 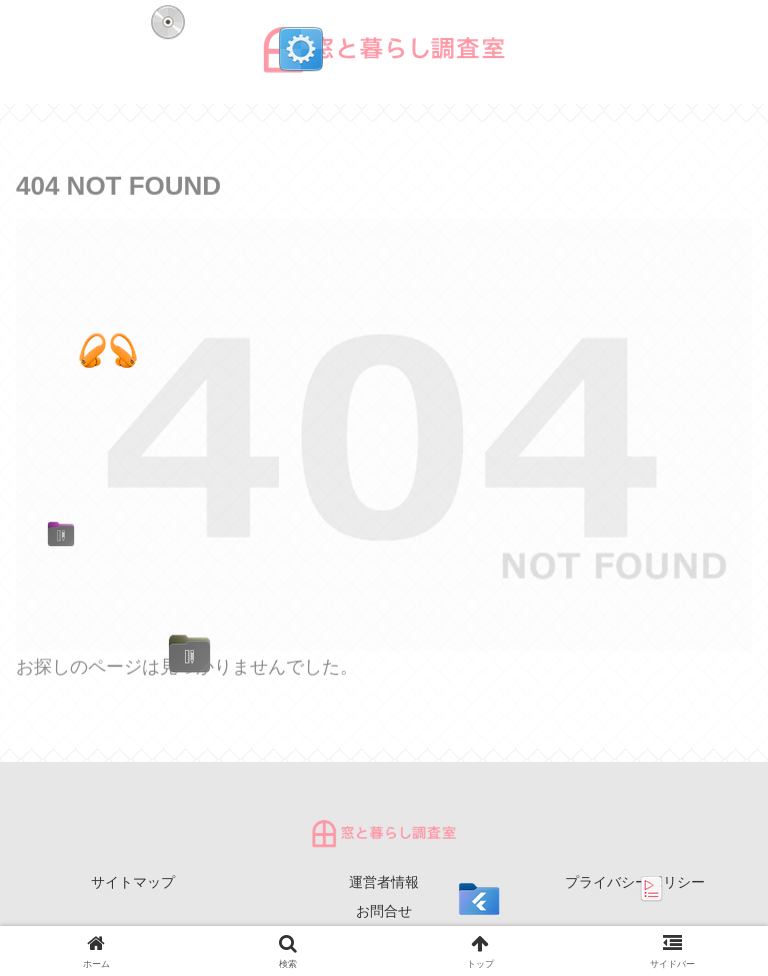 What do you see at coordinates (61, 534) in the screenshot?
I see `open templates folder` at bounding box center [61, 534].